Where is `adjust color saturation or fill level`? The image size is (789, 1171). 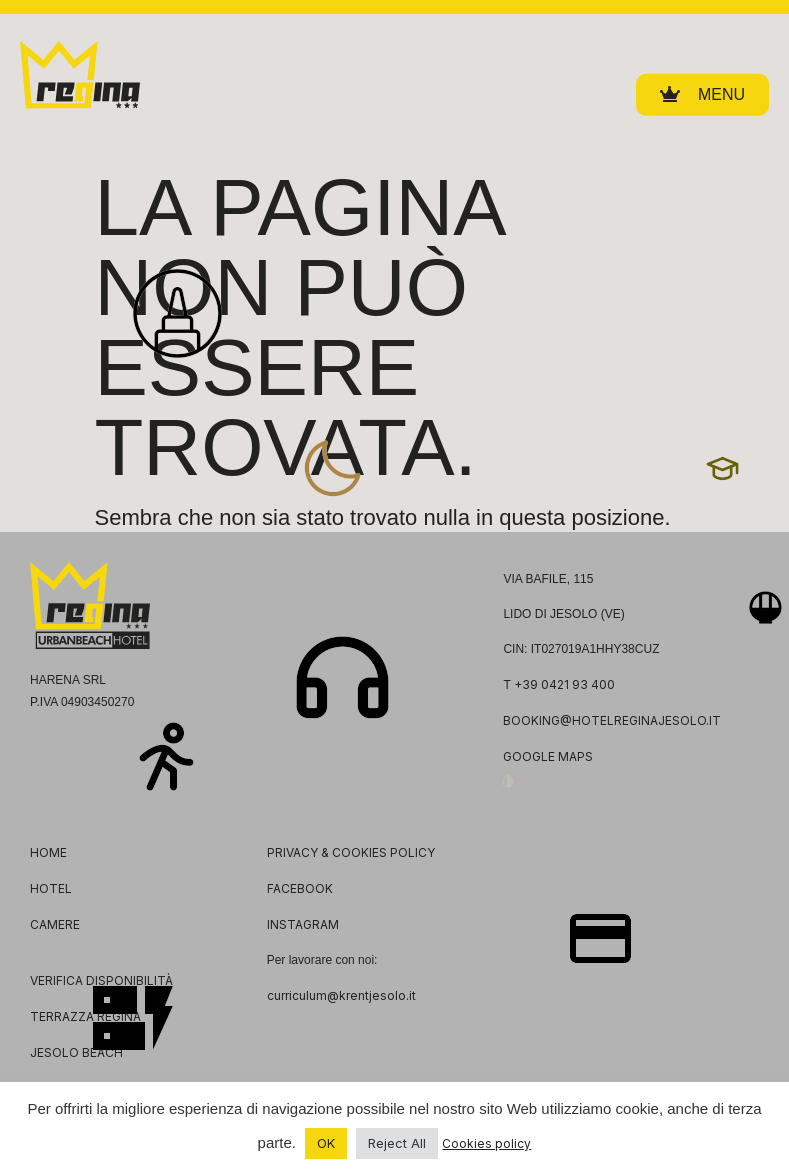
adjust color saturation or fill level is located at coordinates (508, 781).